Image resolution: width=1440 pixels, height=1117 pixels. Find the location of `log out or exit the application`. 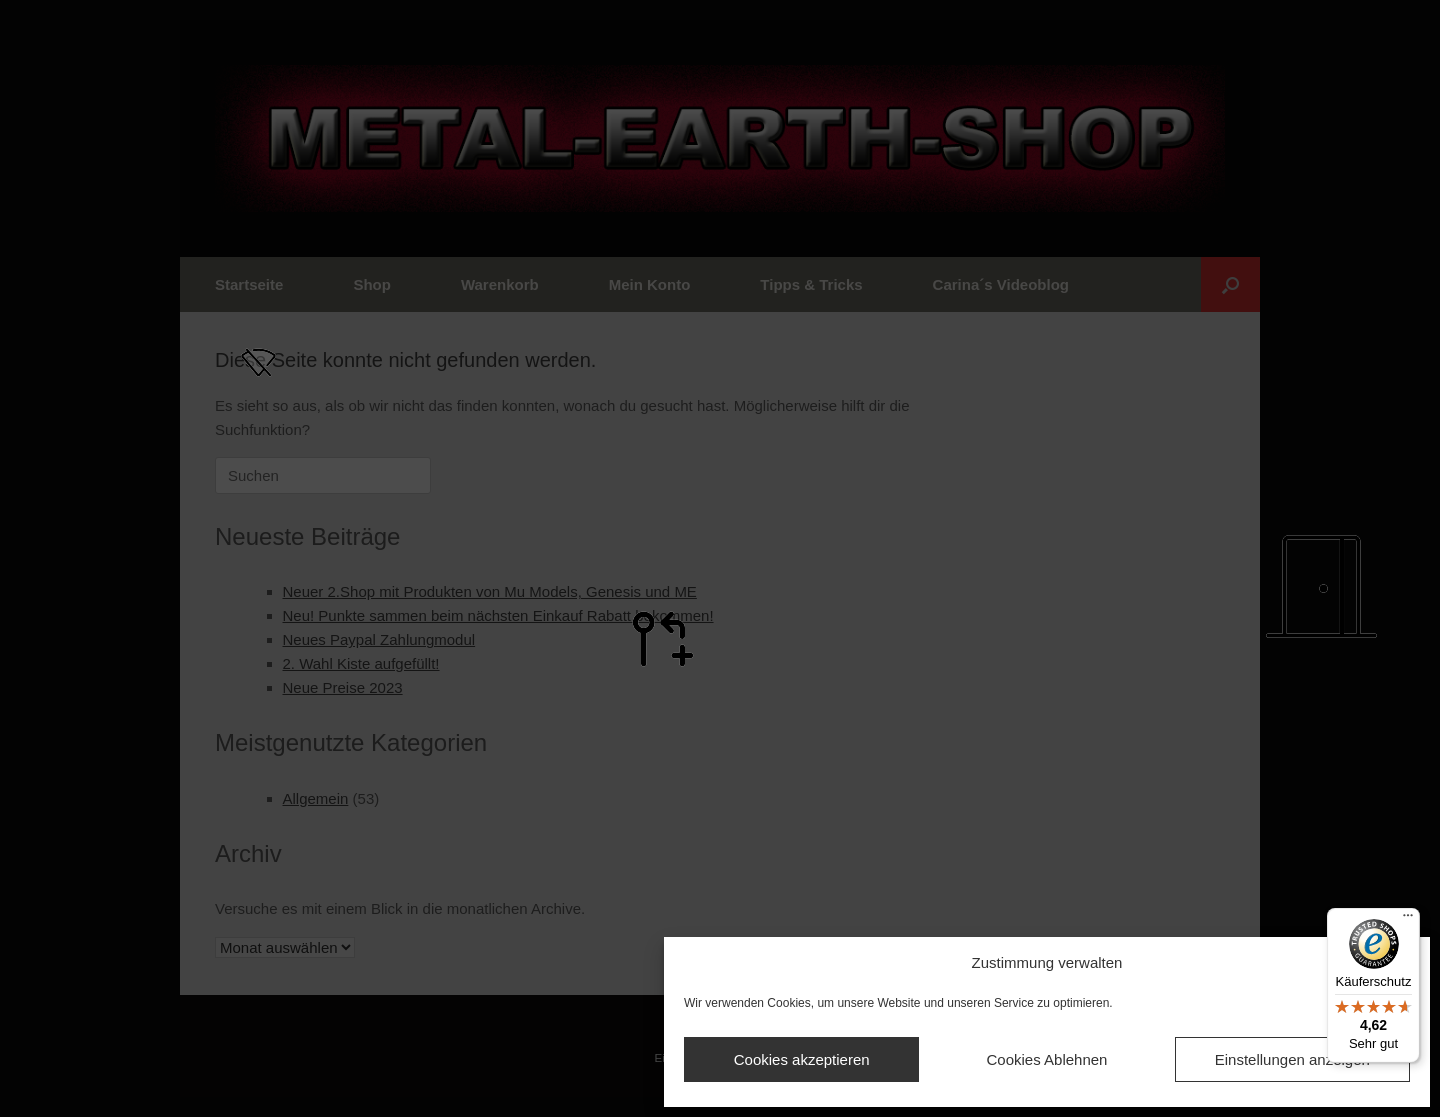

log out or exit the application is located at coordinates (1321, 586).